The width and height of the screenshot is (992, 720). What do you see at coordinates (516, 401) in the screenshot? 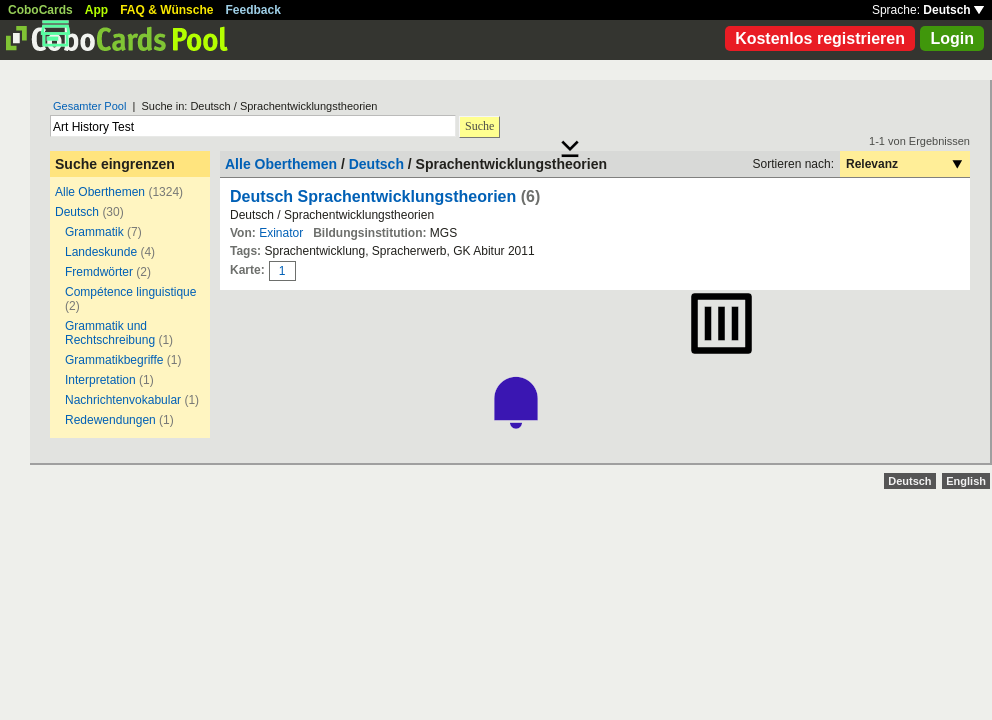
I see `view notifications` at bounding box center [516, 401].